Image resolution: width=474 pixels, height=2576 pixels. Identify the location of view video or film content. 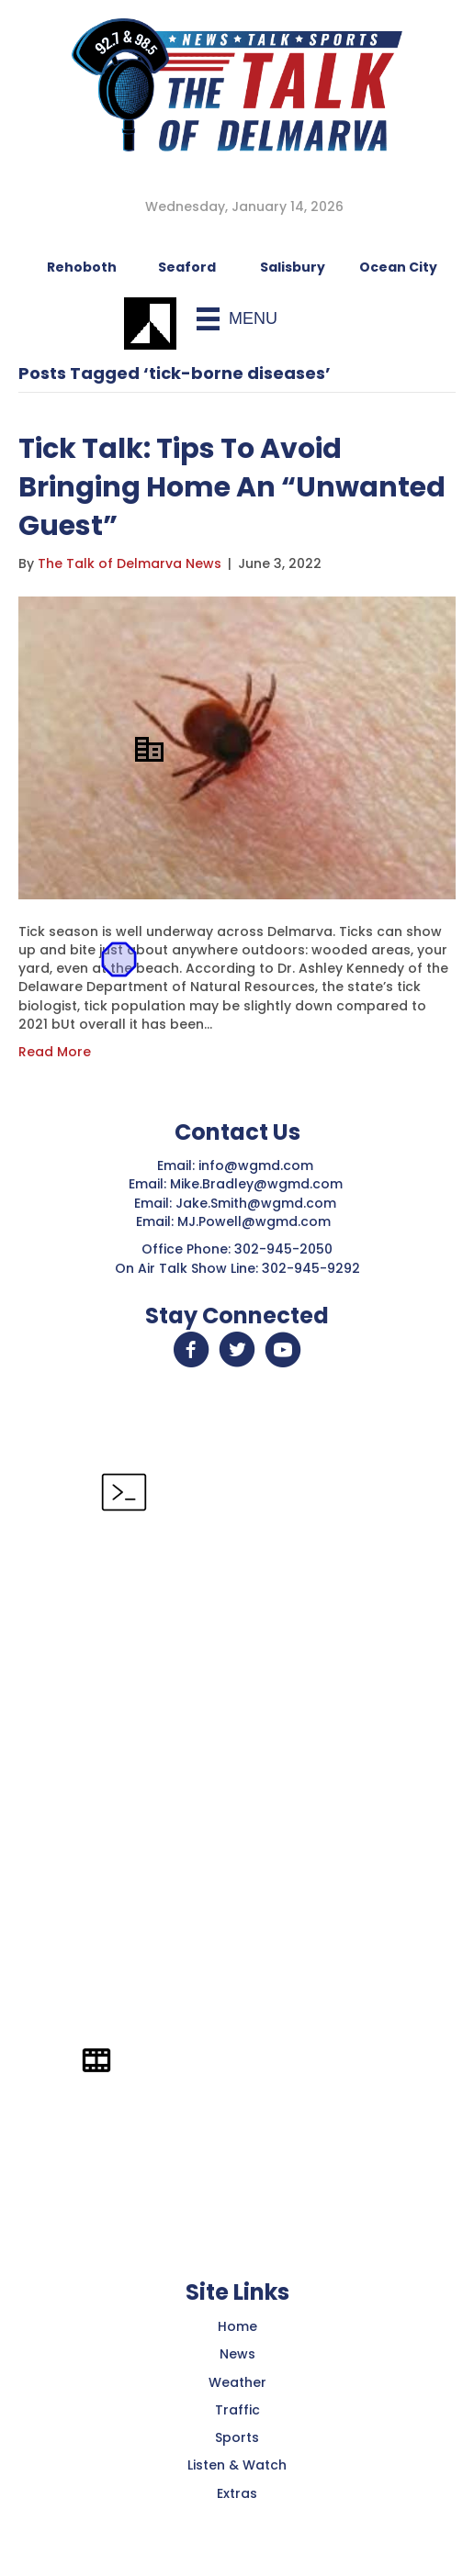
(96, 2060).